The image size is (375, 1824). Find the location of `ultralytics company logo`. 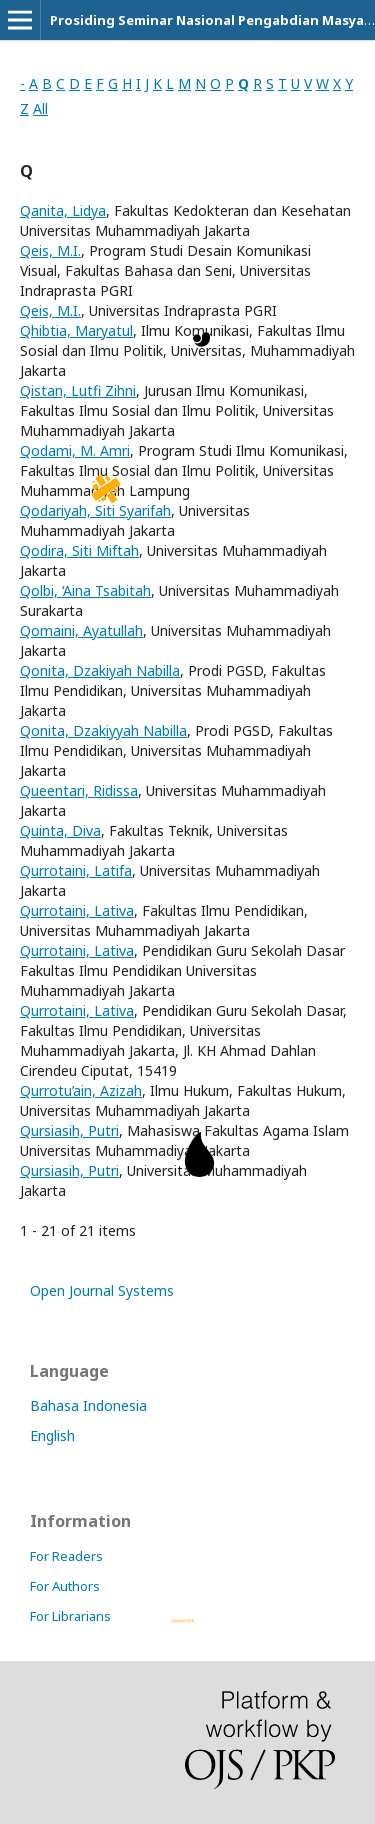

ultralytics company logo is located at coordinates (201, 339).